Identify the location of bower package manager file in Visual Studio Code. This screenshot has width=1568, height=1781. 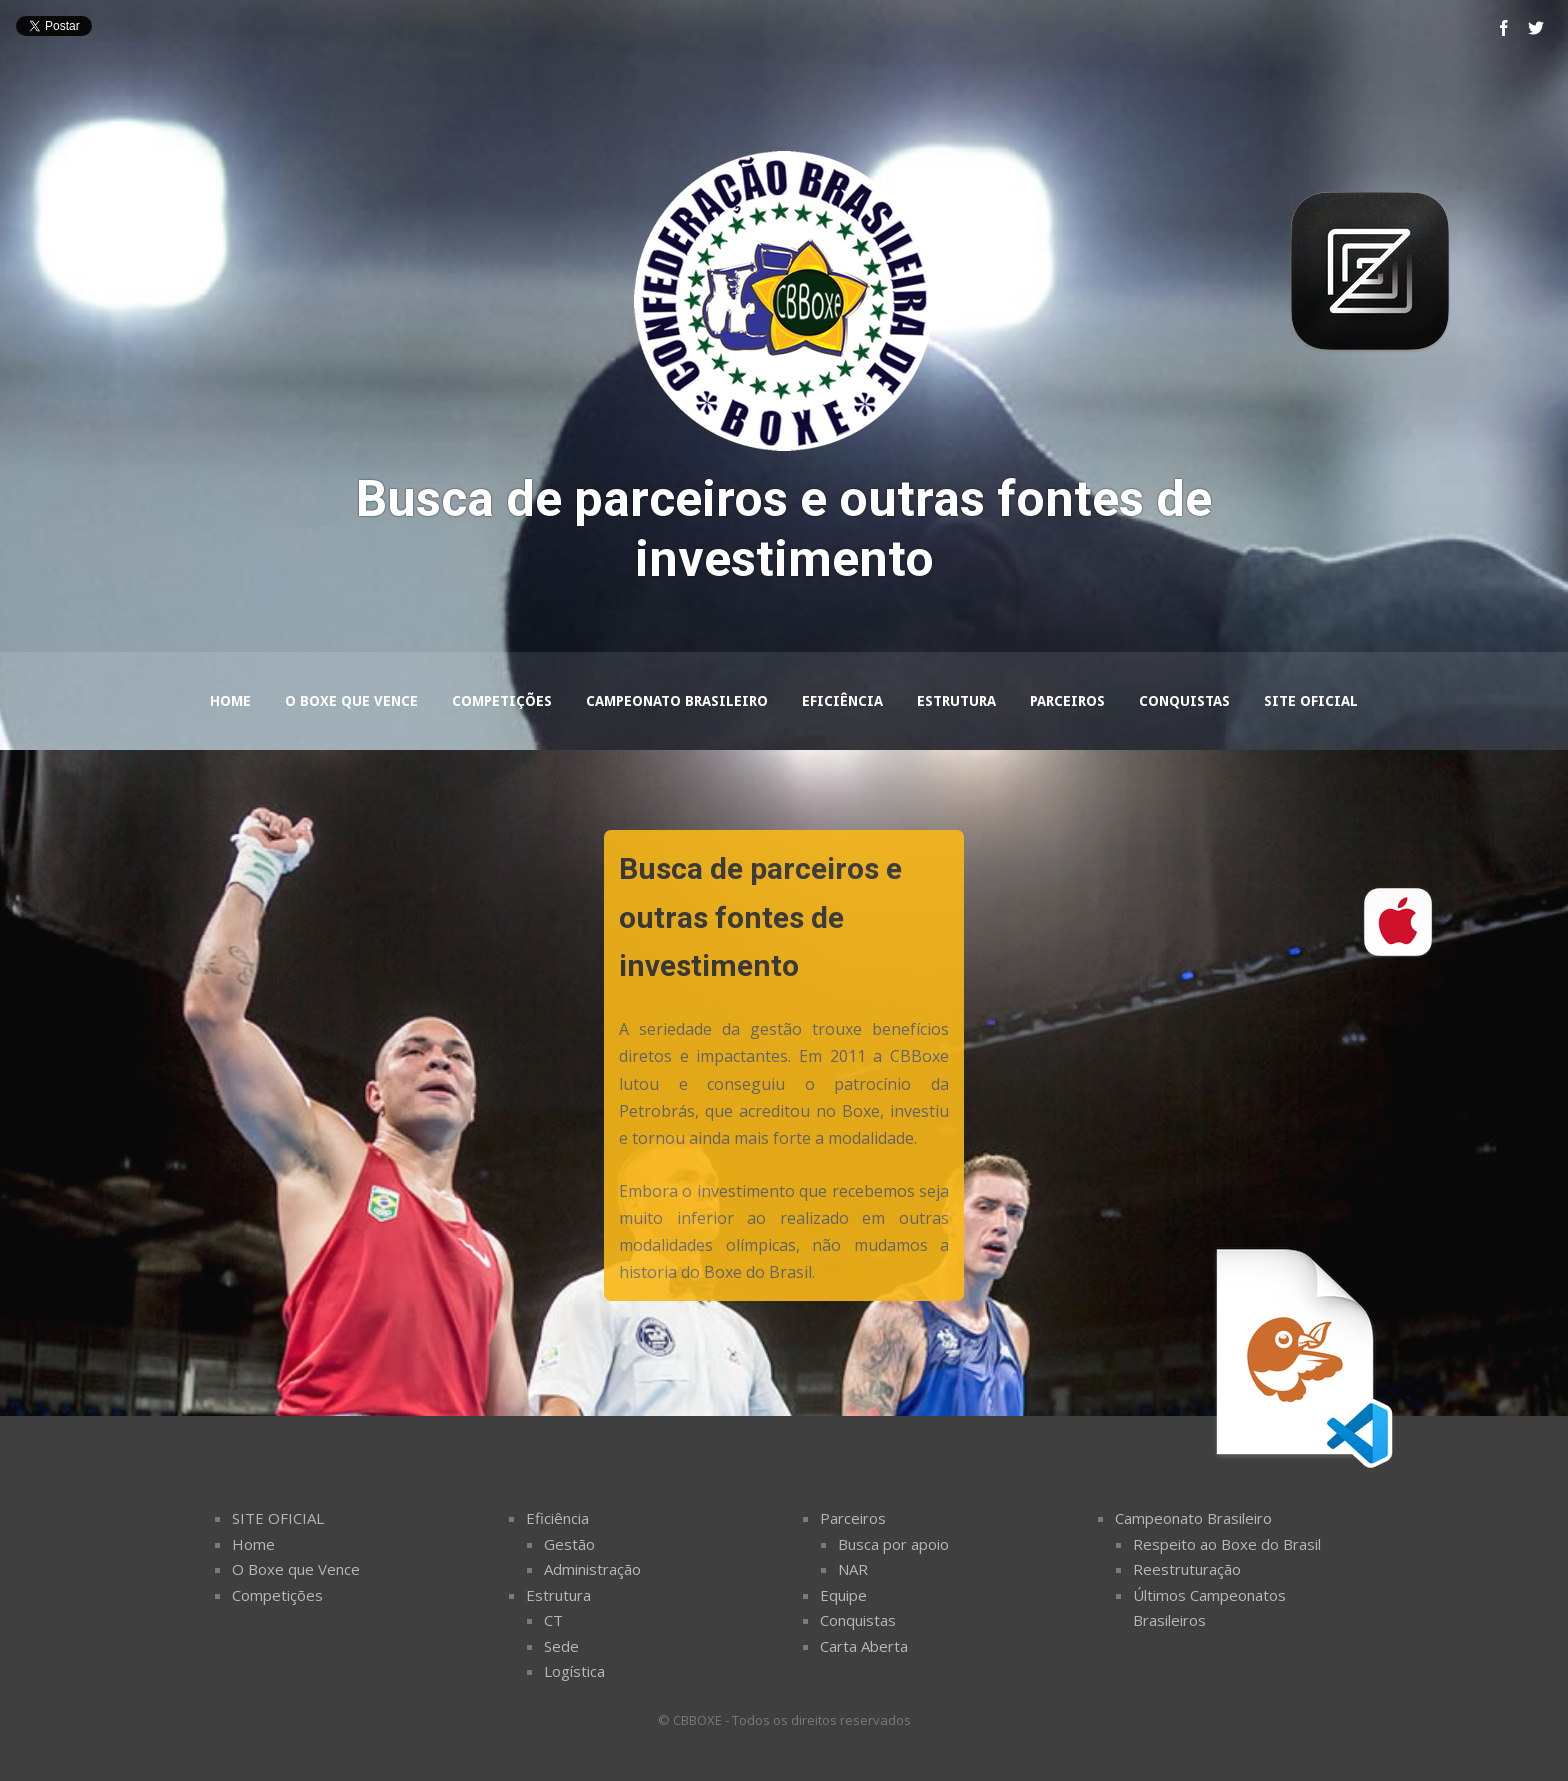
(1295, 1357).